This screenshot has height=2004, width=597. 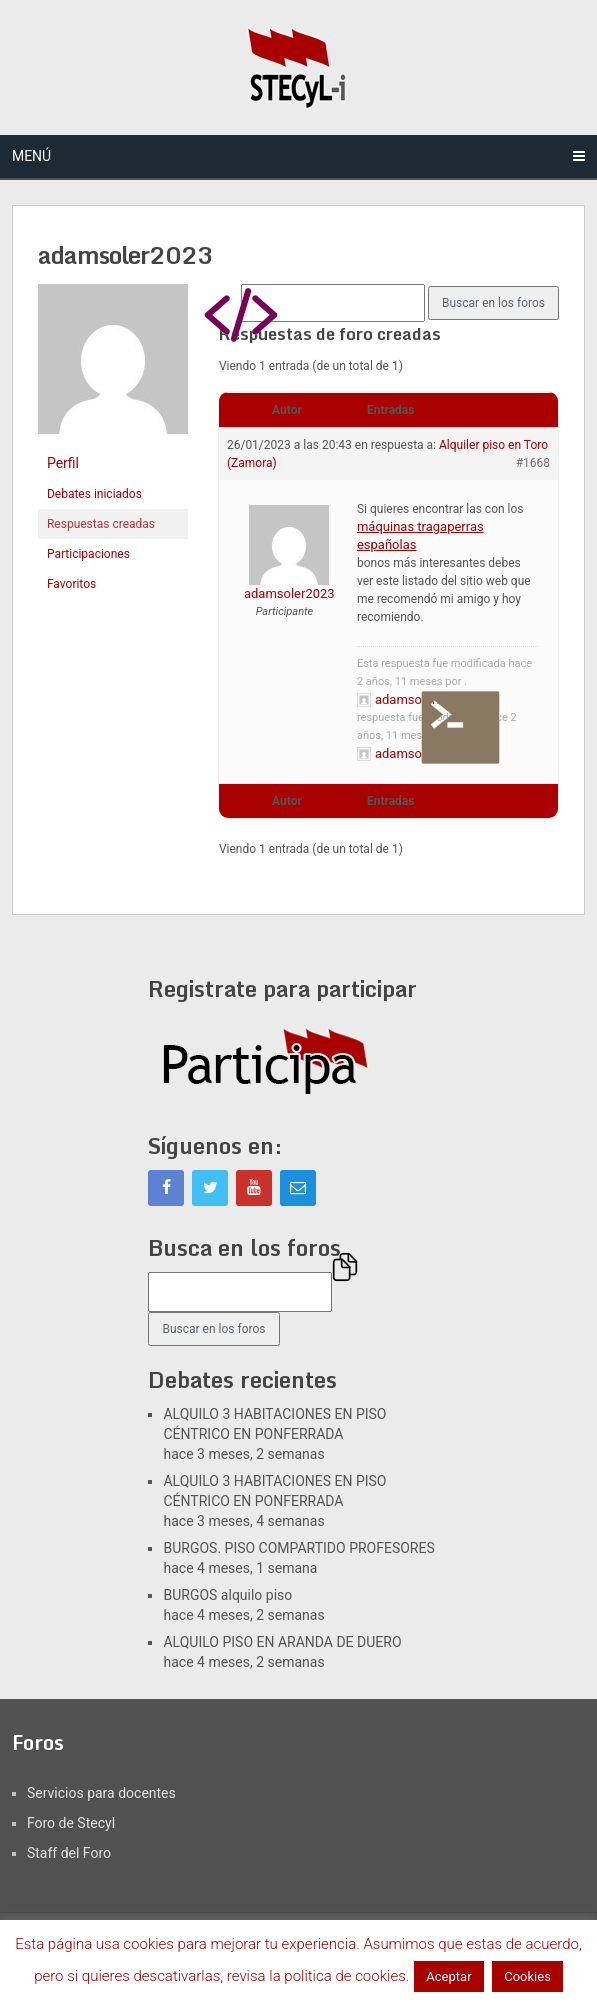 I want to click on view all documents, so click(x=345, y=1267).